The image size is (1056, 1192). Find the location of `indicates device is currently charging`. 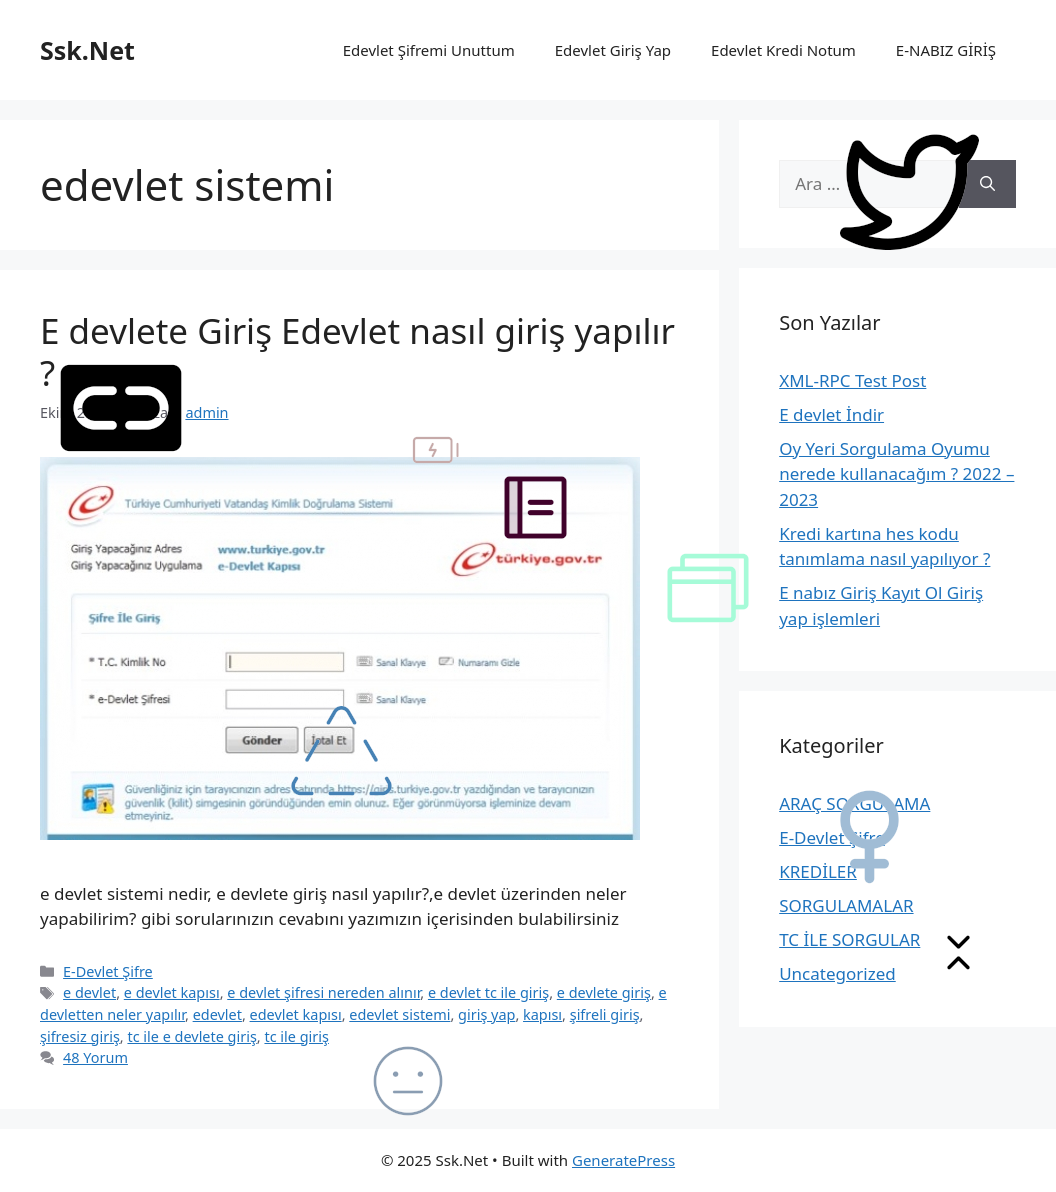

indicates device is currently charging is located at coordinates (435, 450).